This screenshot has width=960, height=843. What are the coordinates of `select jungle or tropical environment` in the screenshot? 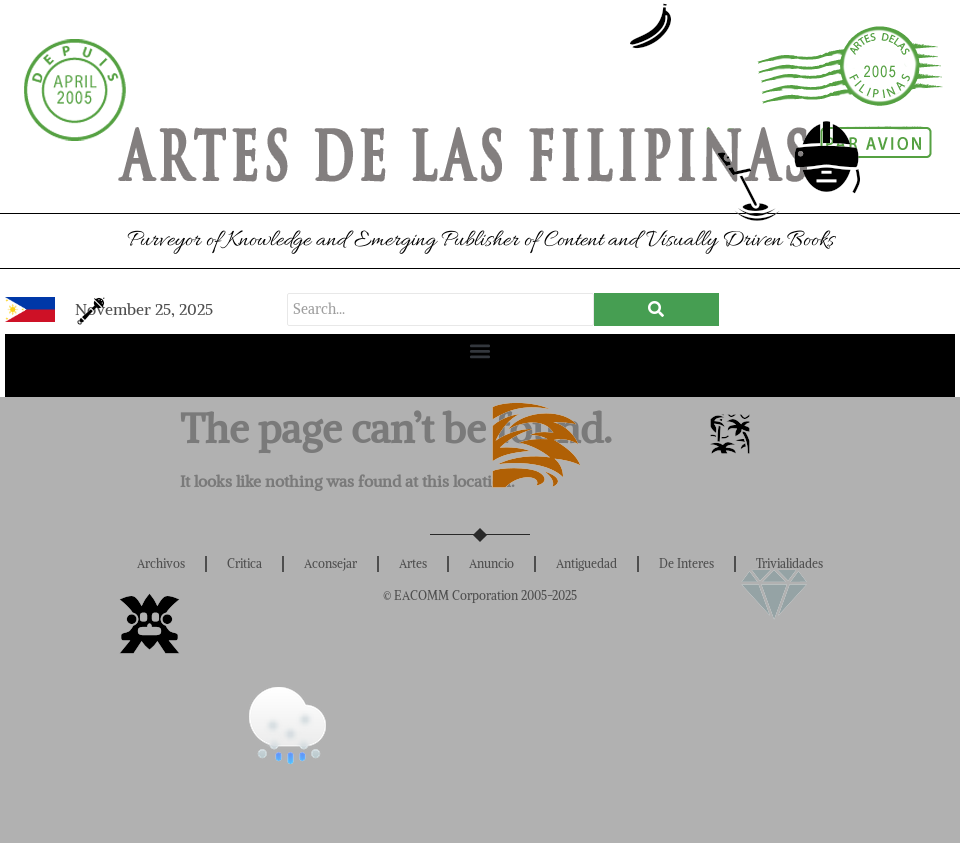 It's located at (730, 434).